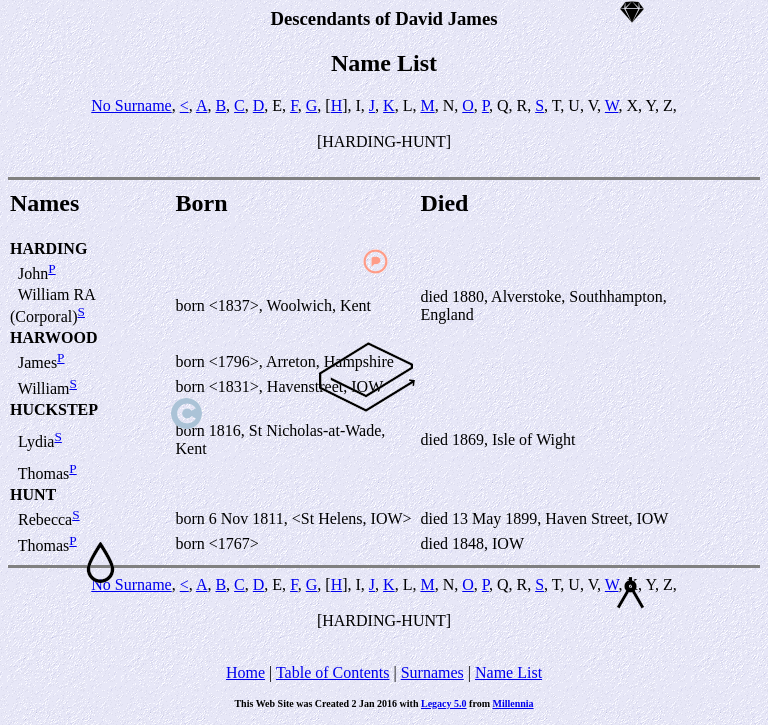 The image size is (768, 725). Describe the element at coordinates (630, 592) in the screenshot. I see `access drawing or design tools` at that location.